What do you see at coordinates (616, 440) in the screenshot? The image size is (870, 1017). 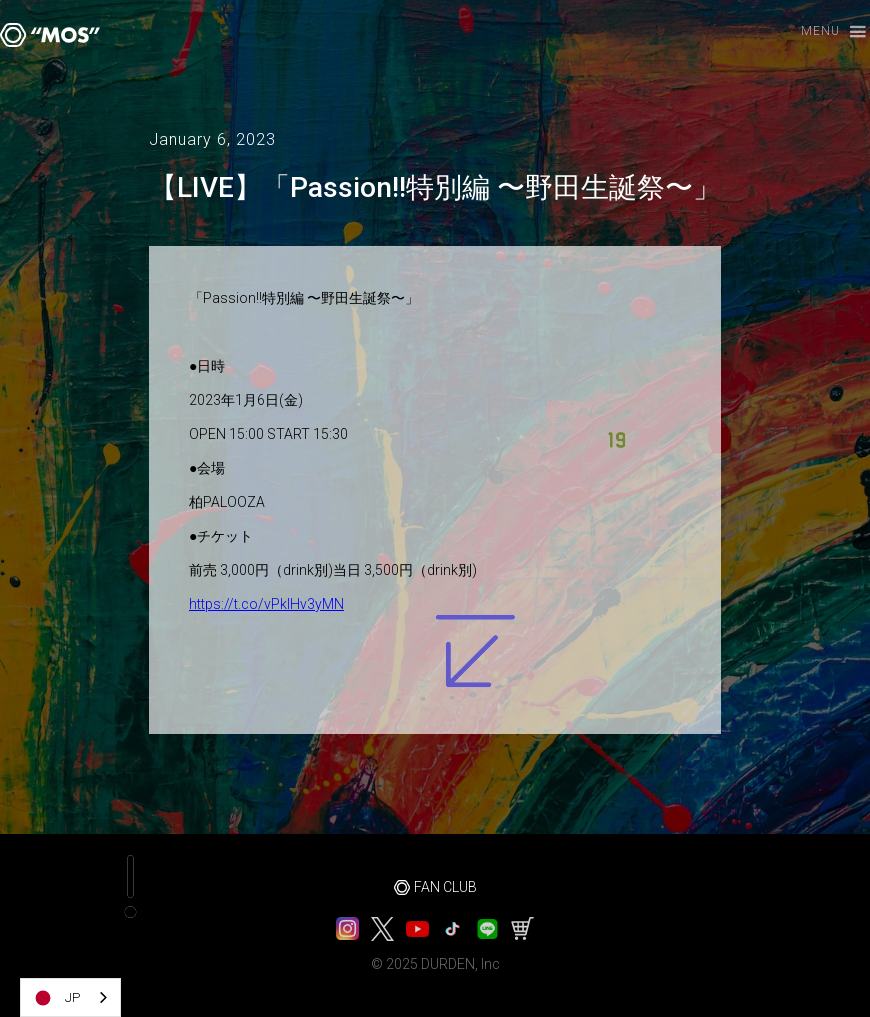 I see `indicates 19 items or notifications` at bounding box center [616, 440].